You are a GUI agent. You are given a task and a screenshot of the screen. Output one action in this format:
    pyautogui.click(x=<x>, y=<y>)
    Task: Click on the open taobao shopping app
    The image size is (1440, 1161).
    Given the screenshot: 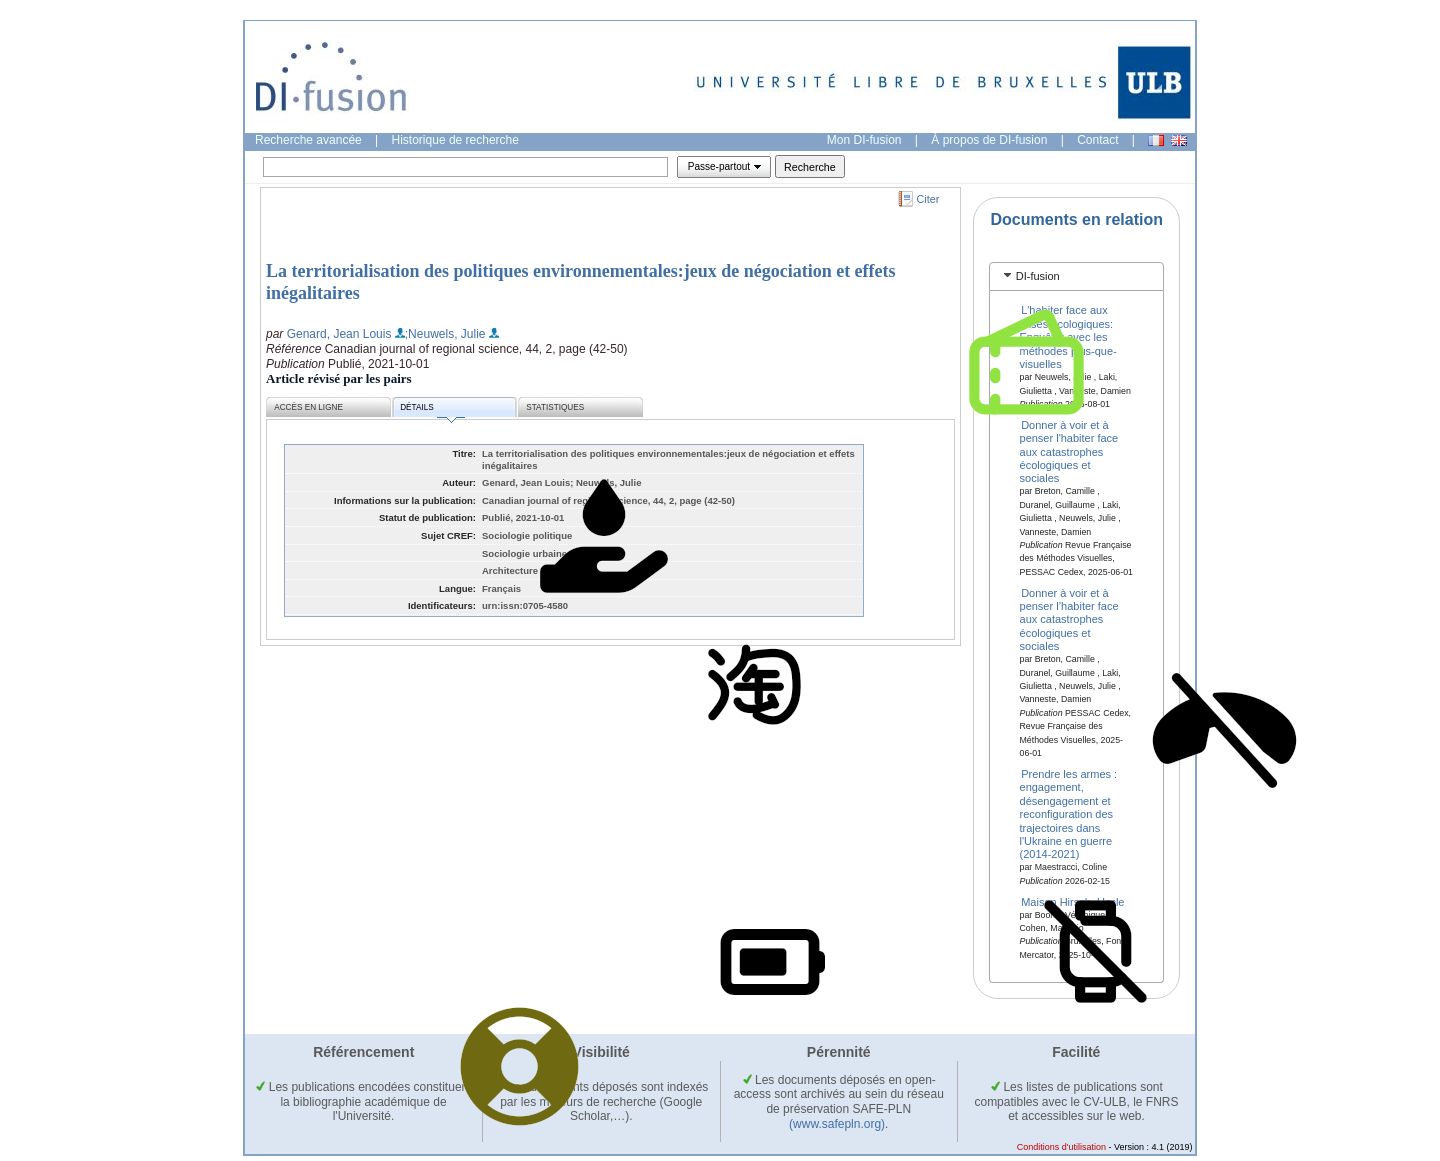 What is the action you would take?
    pyautogui.click(x=754, y=682)
    